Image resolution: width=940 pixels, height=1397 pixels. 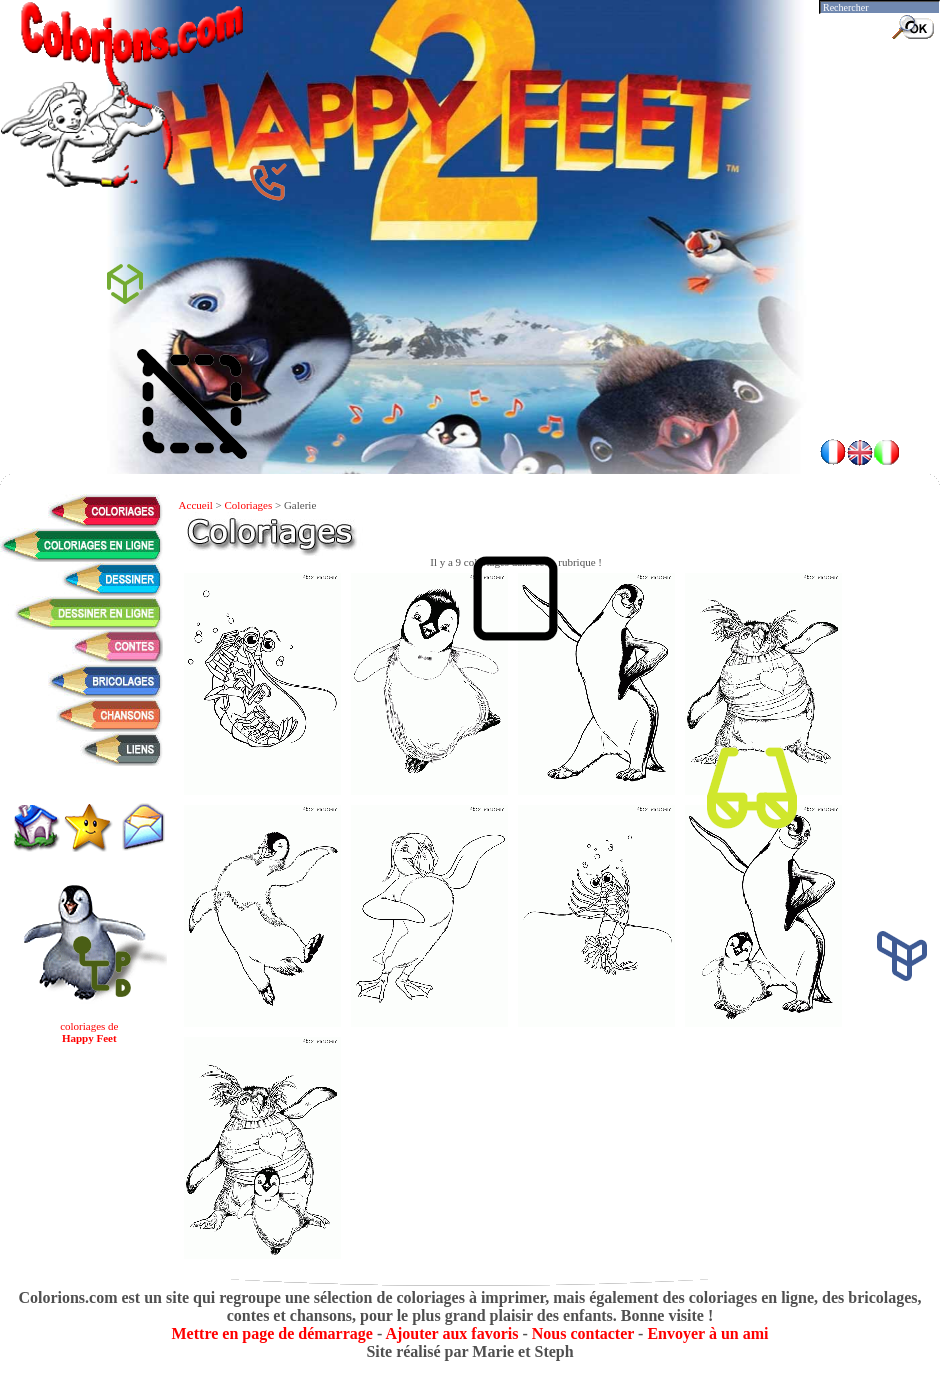 What do you see at coordinates (125, 284) in the screenshot?
I see `unity game engine logo` at bounding box center [125, 284].